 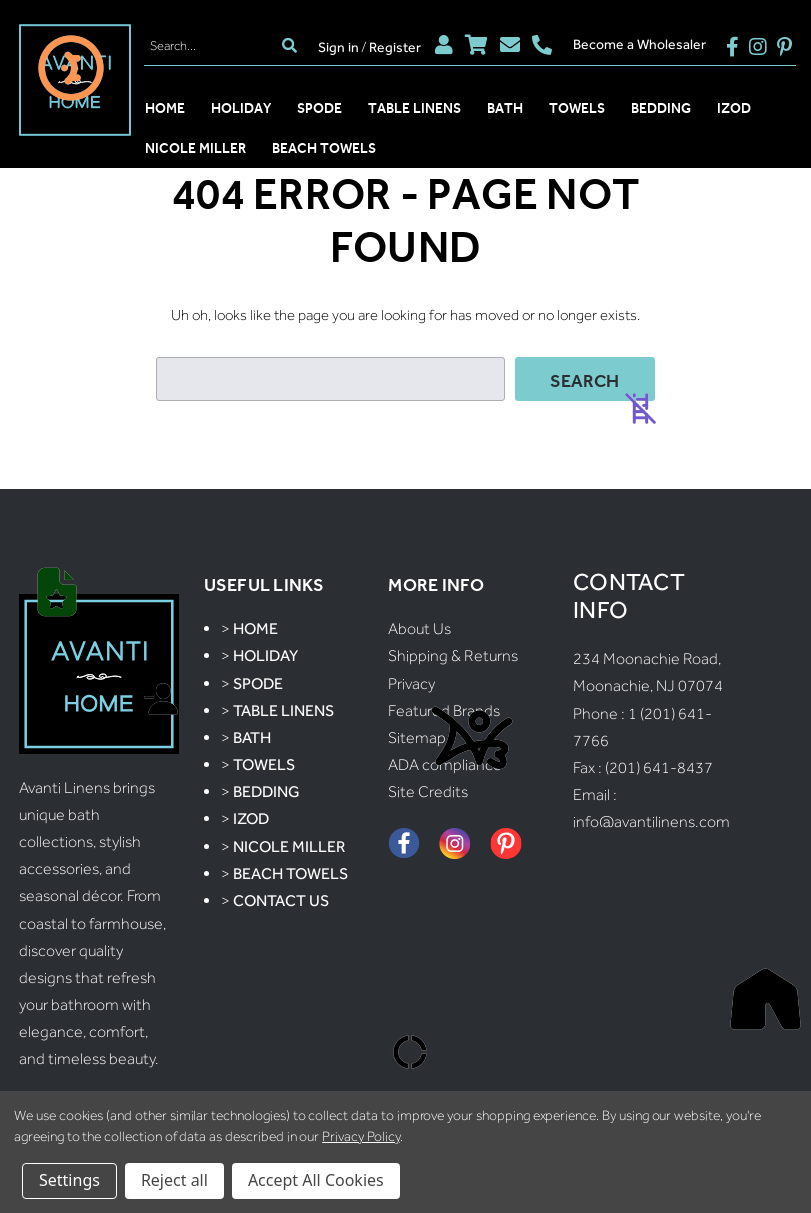 I want to click on mantine UI library logo, so click(x=71, y=68).